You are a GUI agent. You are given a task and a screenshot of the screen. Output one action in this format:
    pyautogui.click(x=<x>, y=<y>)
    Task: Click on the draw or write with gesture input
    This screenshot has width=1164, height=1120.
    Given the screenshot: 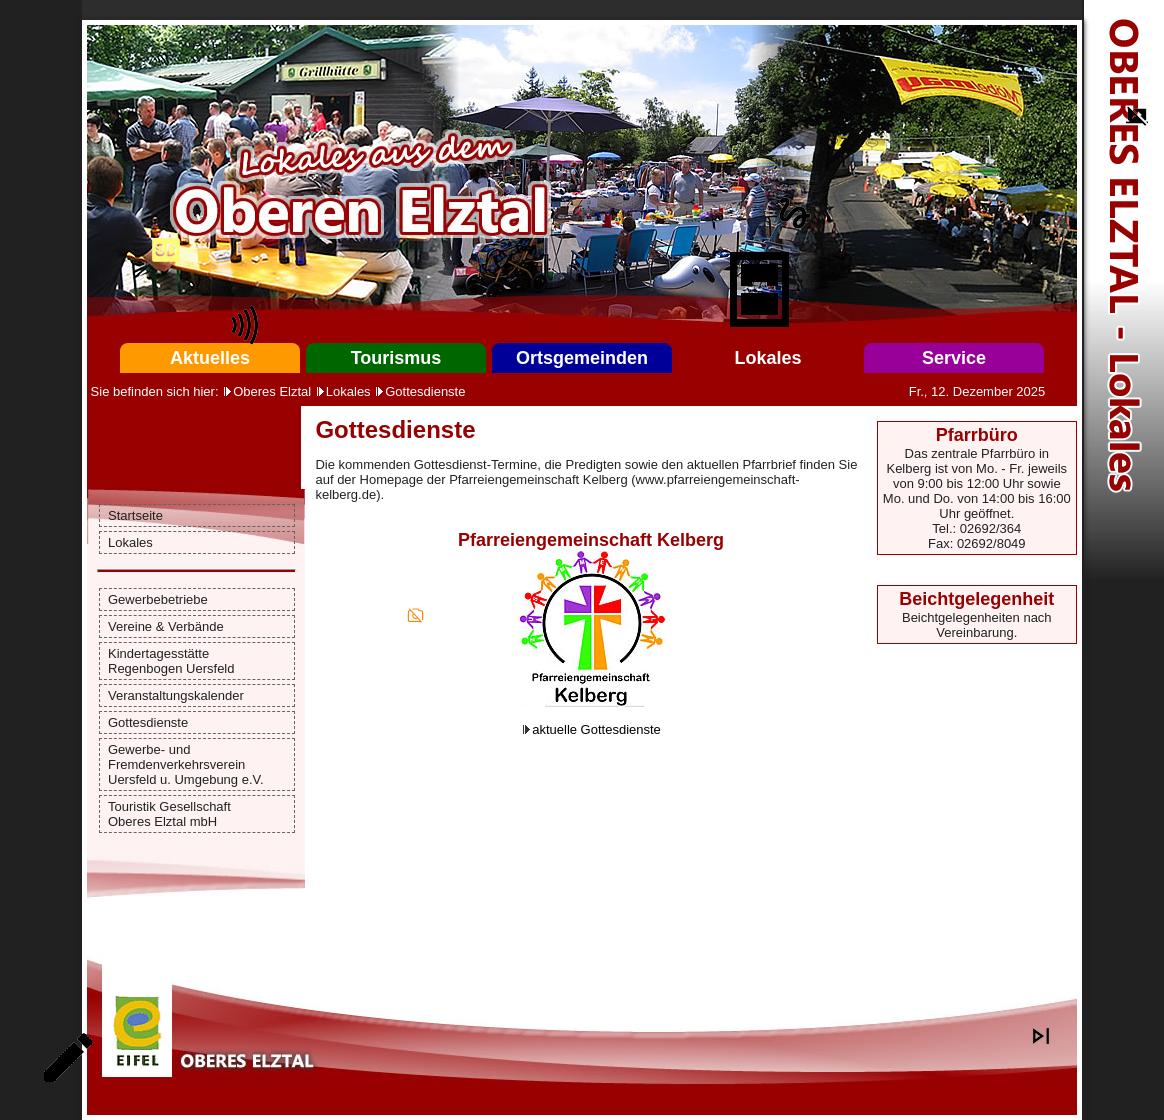 What is the action you would take?
    pyautogui.click(x=795, y=213)
    